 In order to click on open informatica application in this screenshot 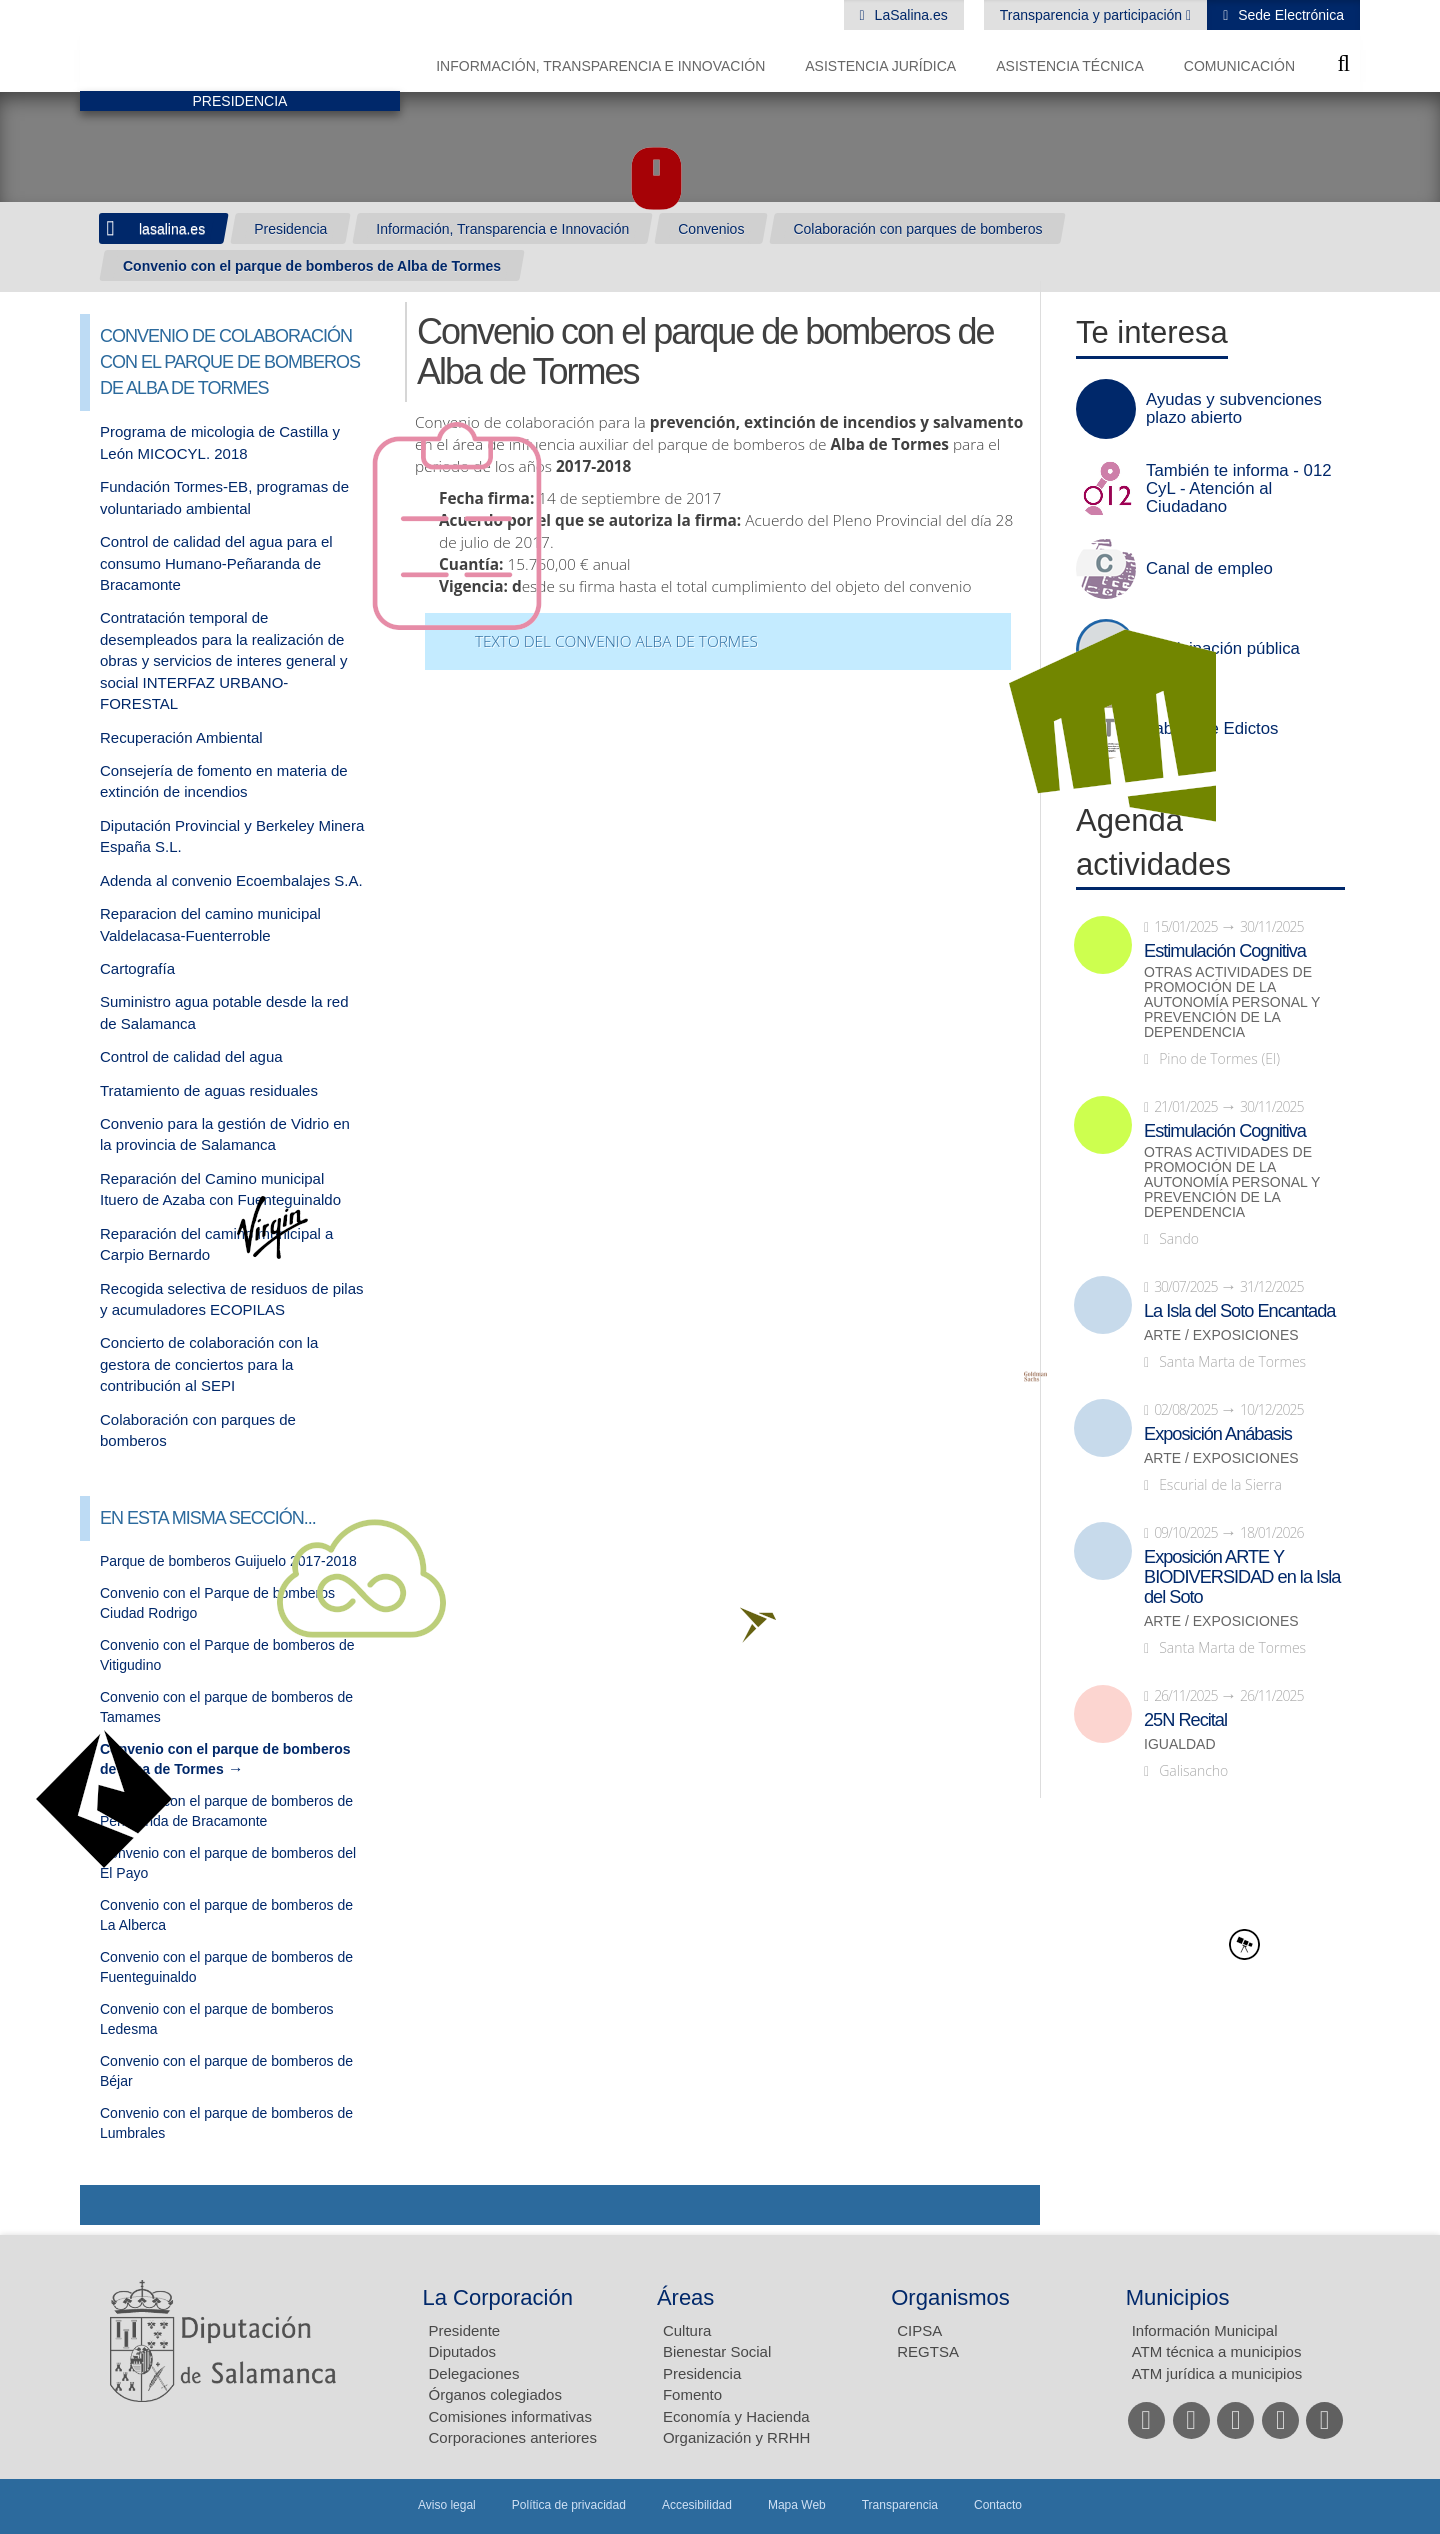, I will do `click(104, 1799)`.